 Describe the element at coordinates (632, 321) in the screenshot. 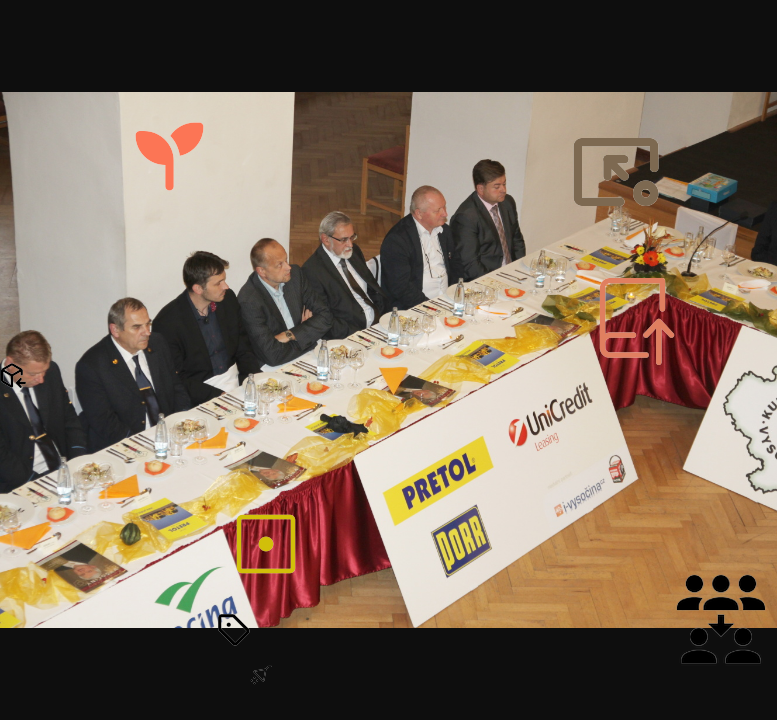

I see `push changes to a repository` at that location.